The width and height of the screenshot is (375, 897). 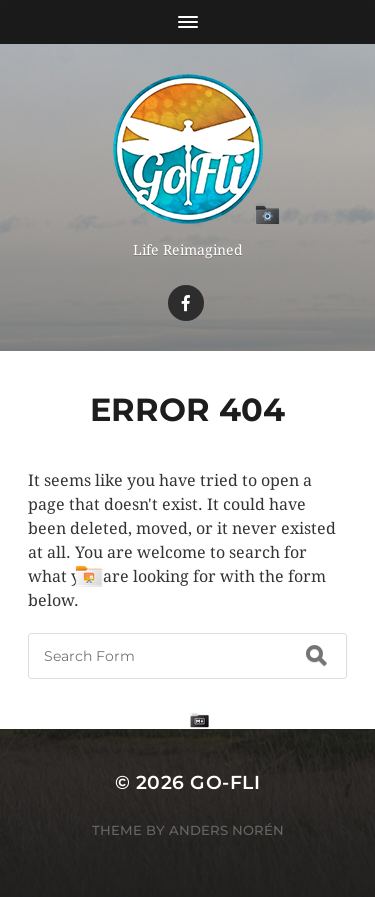 I want to click on open folder containing LibreOffice Impress presentations, so click(x=89, y=577).